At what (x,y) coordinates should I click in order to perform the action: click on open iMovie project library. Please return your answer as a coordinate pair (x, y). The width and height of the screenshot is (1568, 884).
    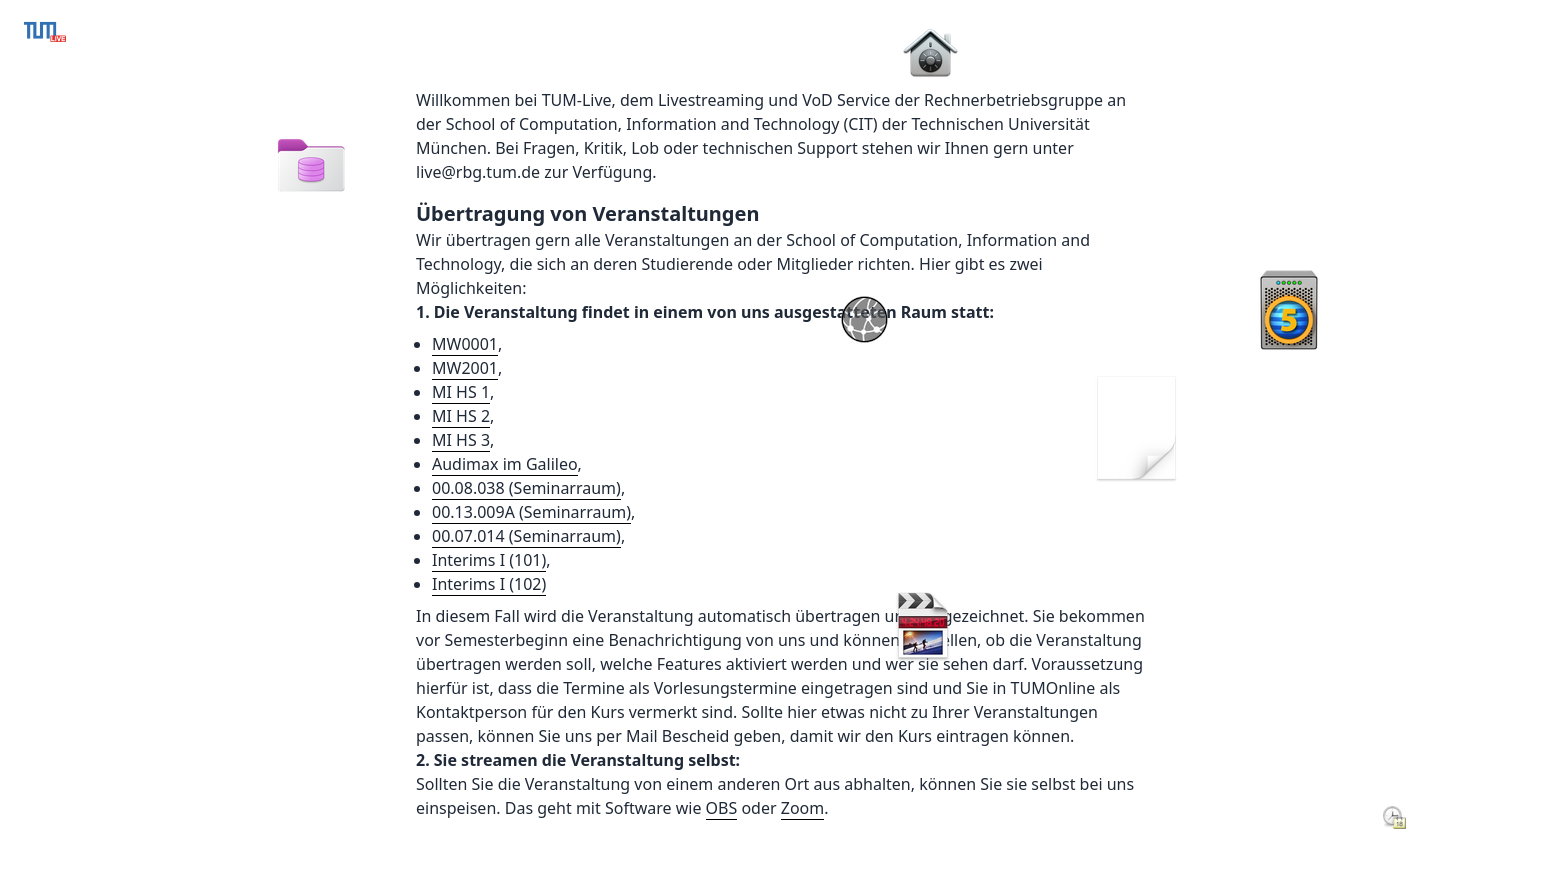
    Looking at the image, I should click on (923, 627).